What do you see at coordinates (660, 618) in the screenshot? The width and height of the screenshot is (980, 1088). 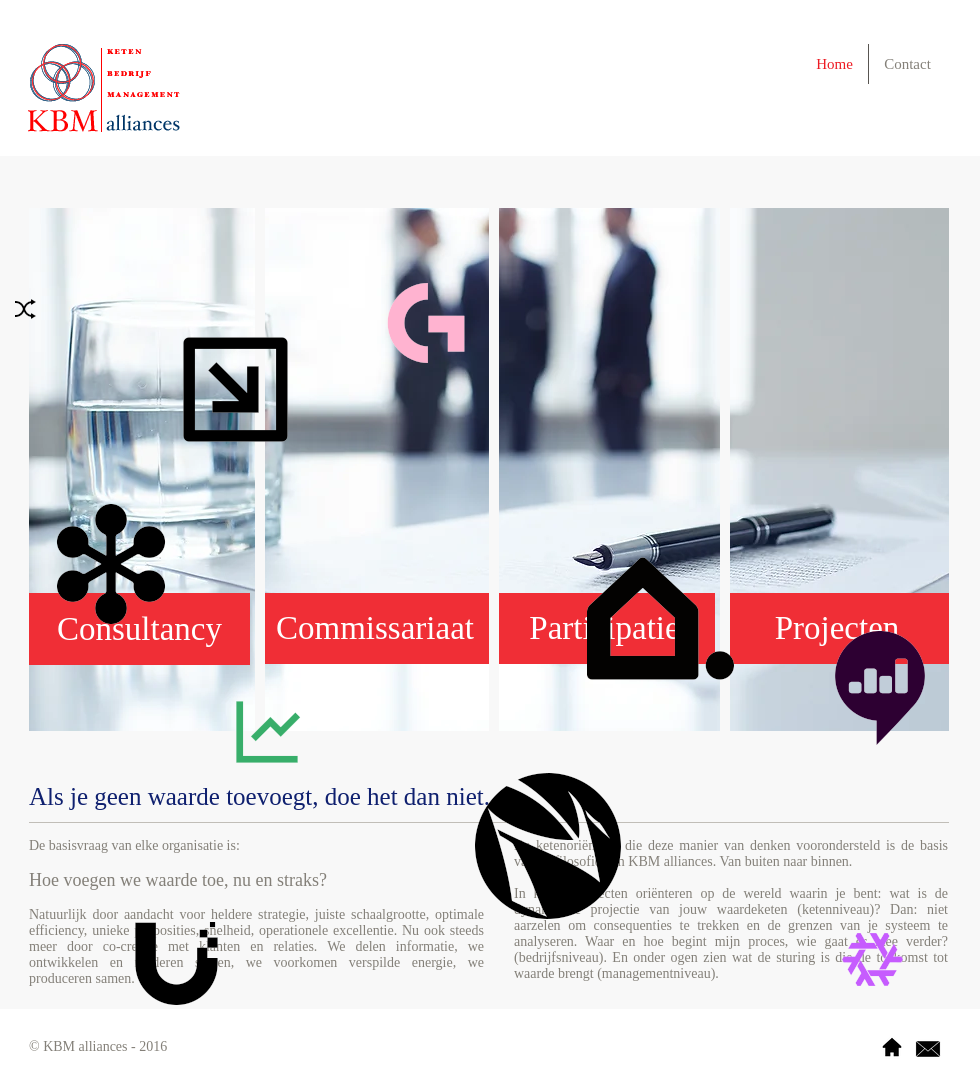 I see `open the vivint smart home app` at bounding box center [660, 618].